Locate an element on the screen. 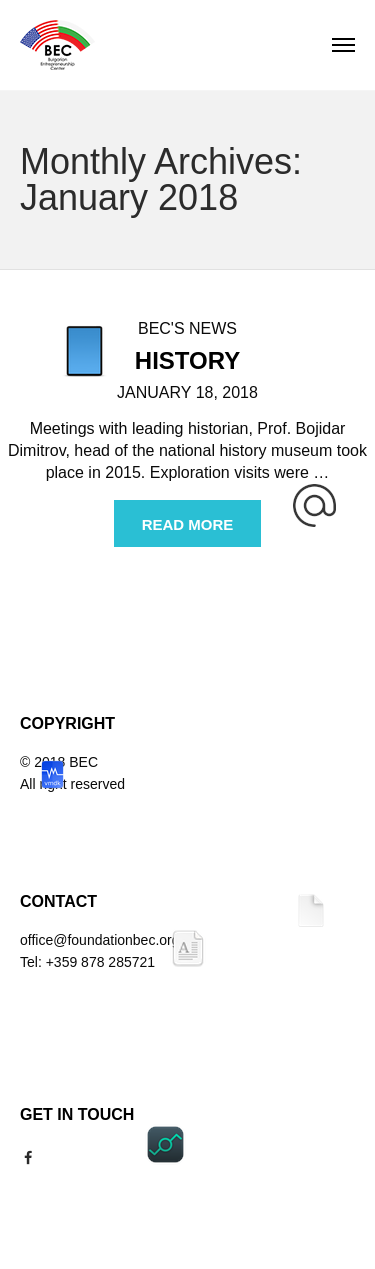  manage linked online accounts is located at coordinates (314, 505).